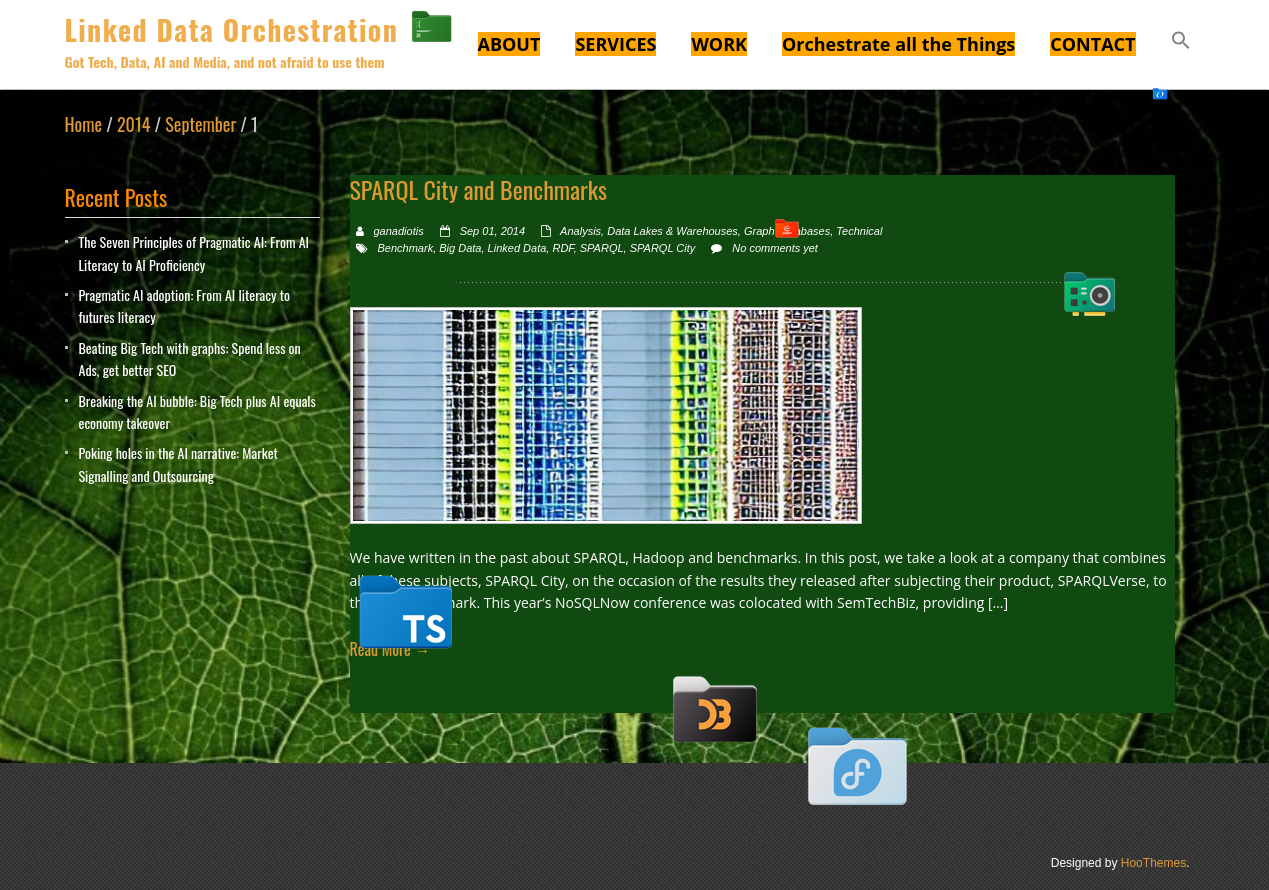 The image size is (1269, 890). What do you see at coordinates (431, 27) in the screenshot?
I see `folder containing windows insider or beta system files` at bounding box center [431, 27].